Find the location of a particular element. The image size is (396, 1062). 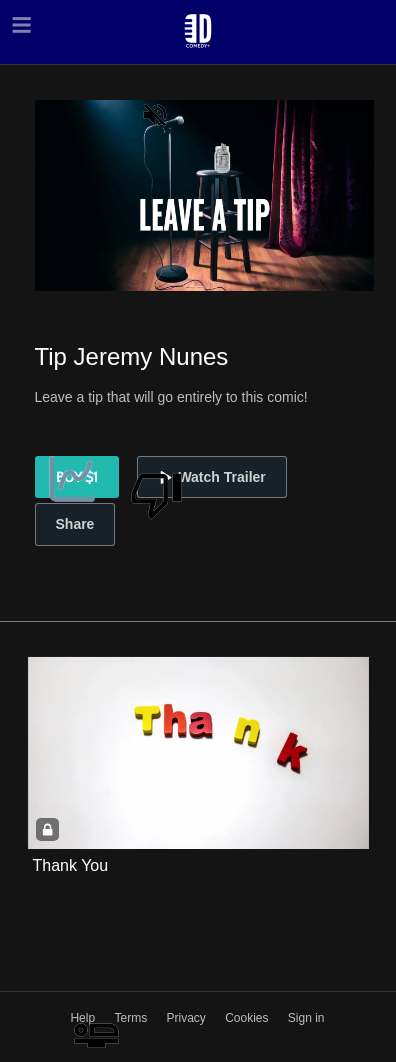

mute audio or sound is located at coordinates (155, 115).